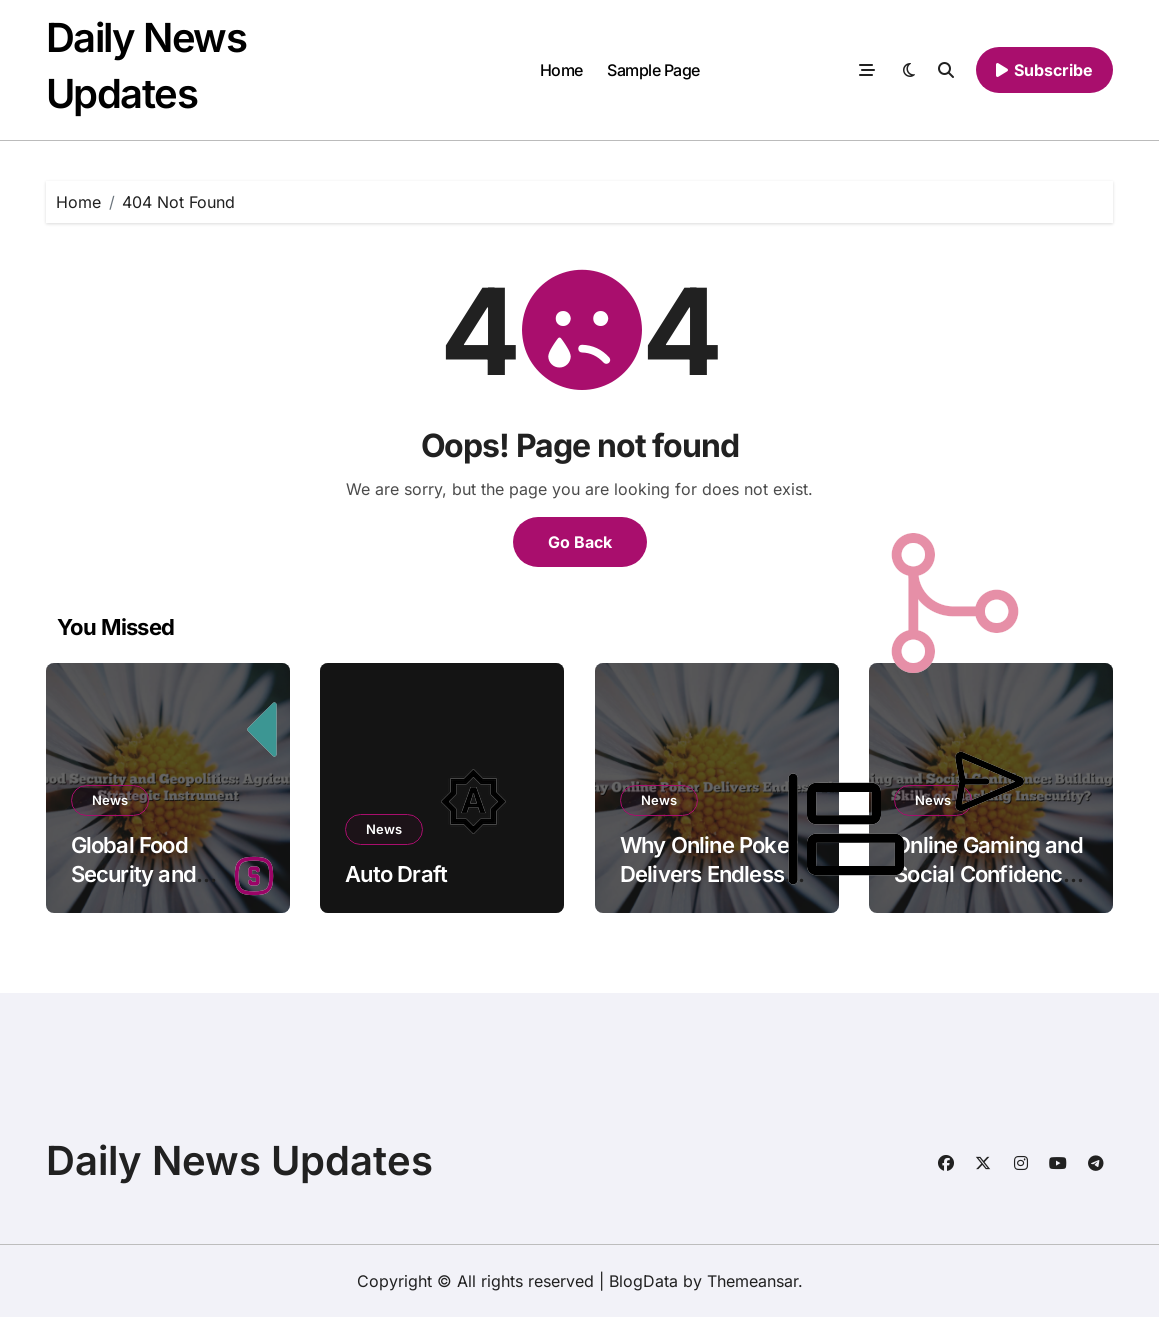  I want to click on align text to the left, so click(844, 829).